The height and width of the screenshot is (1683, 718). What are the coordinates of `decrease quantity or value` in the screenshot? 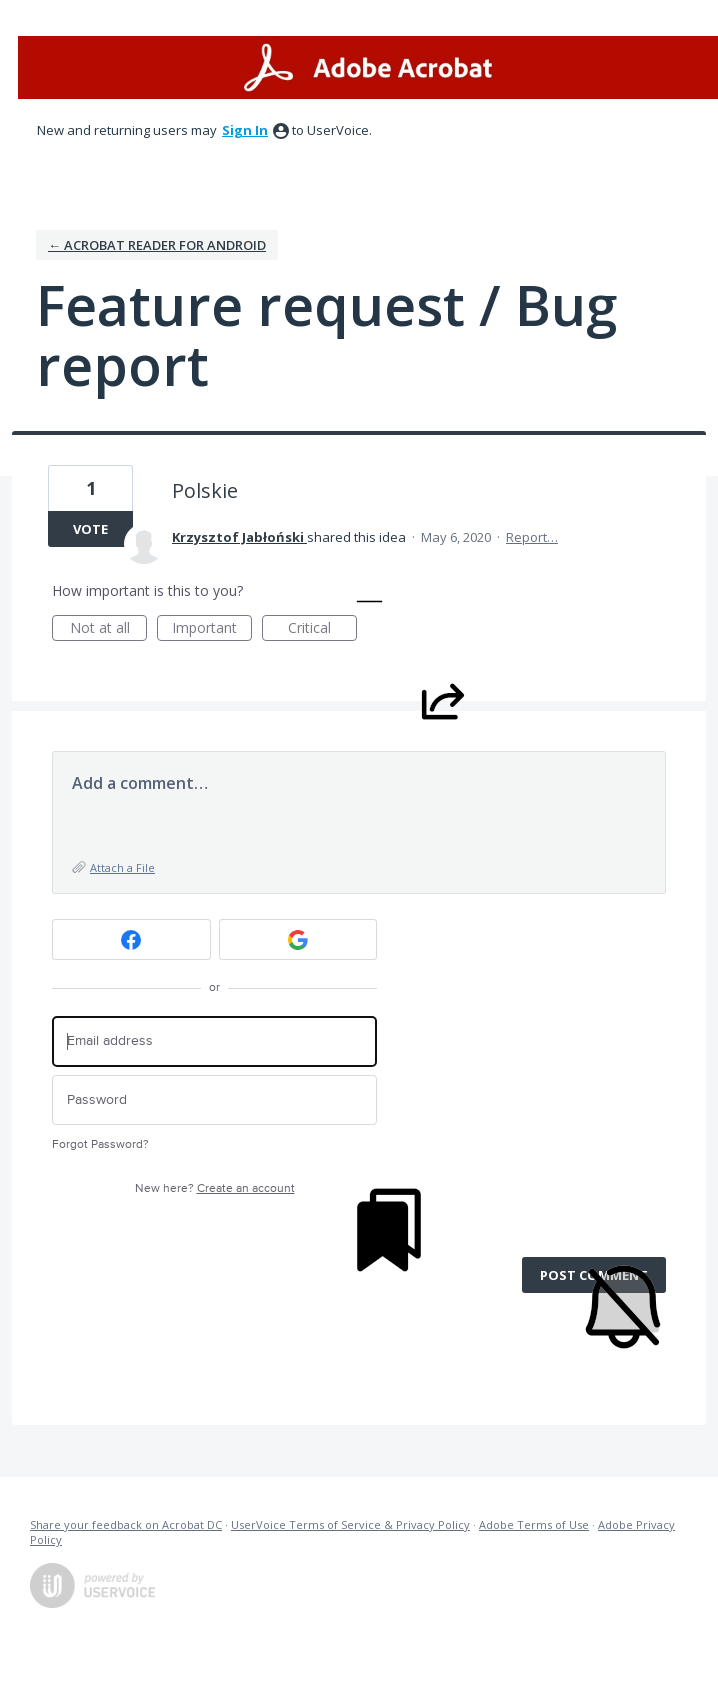 It's located at (369, 601).